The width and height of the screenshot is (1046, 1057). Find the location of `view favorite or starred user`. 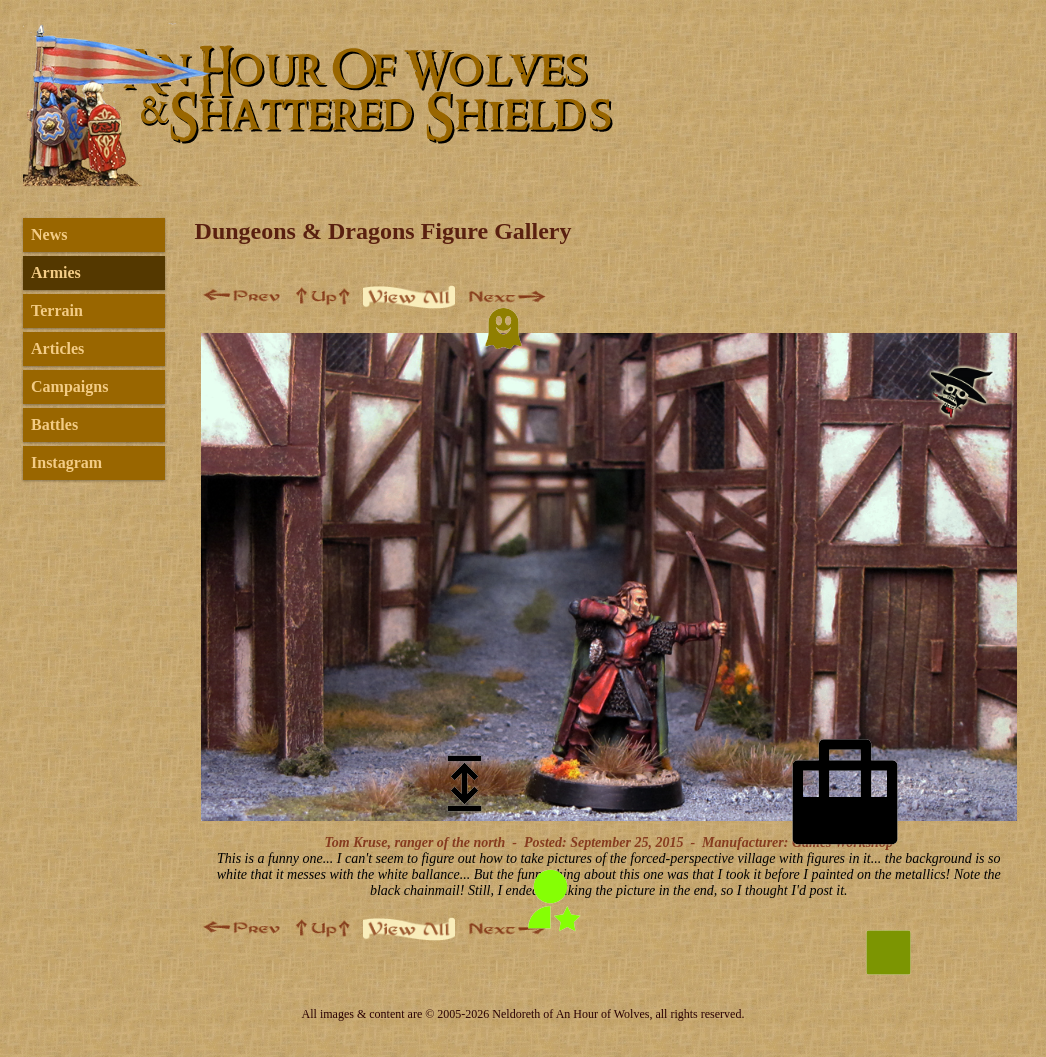

view favorite or starred user is located at coordinates (550, 900).